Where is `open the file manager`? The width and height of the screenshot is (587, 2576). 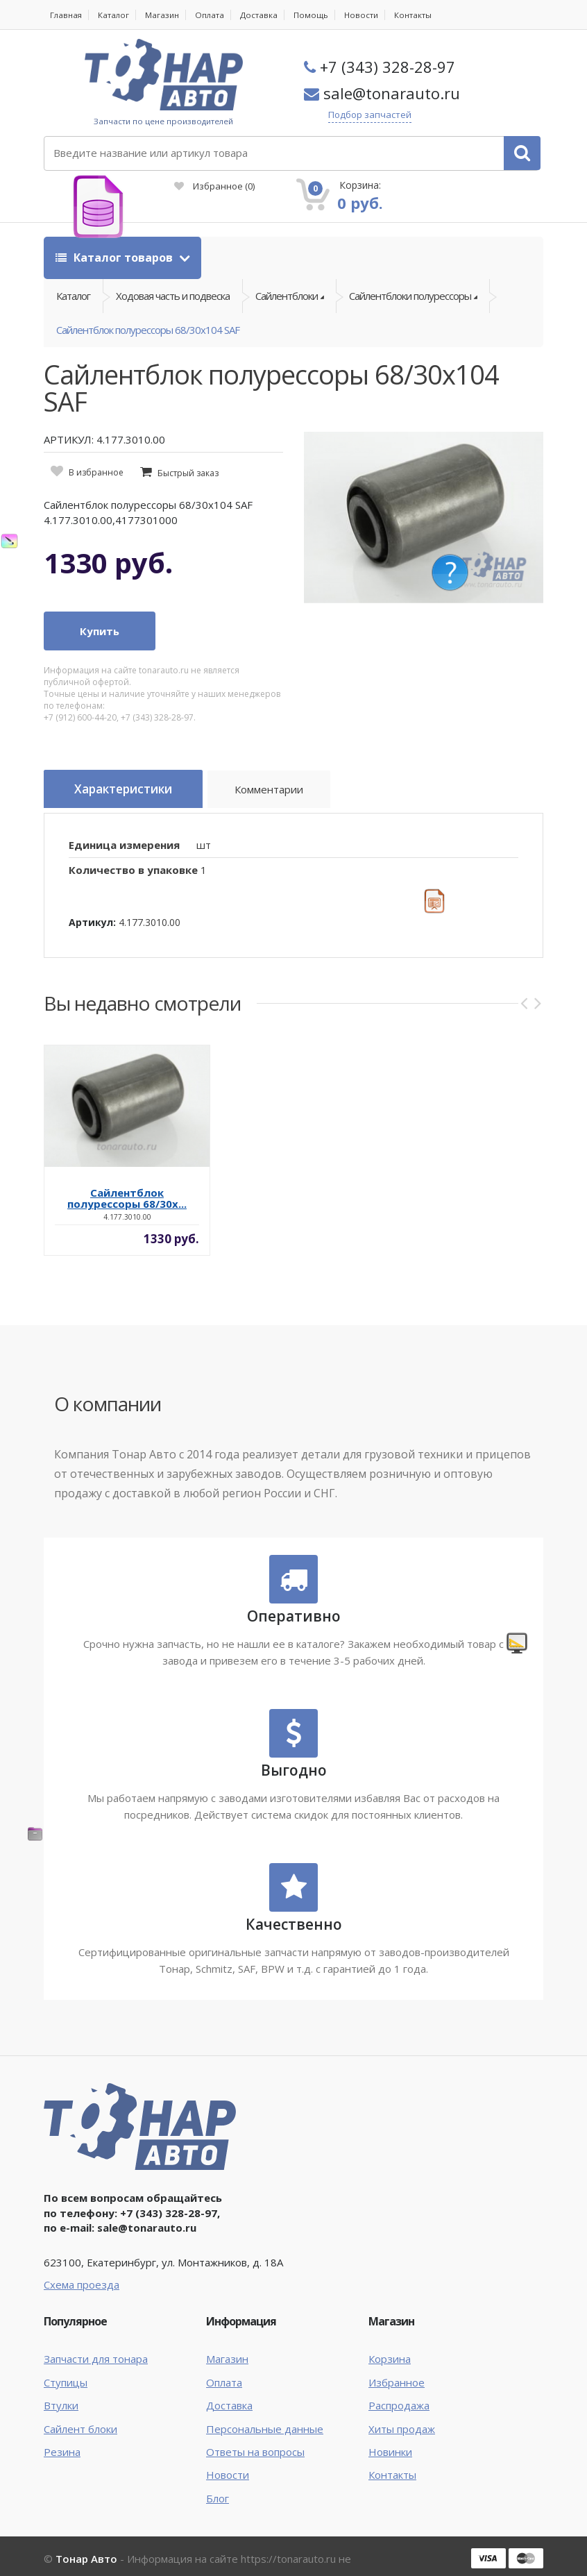 open the file manager is located at coordinates (35, 1833).